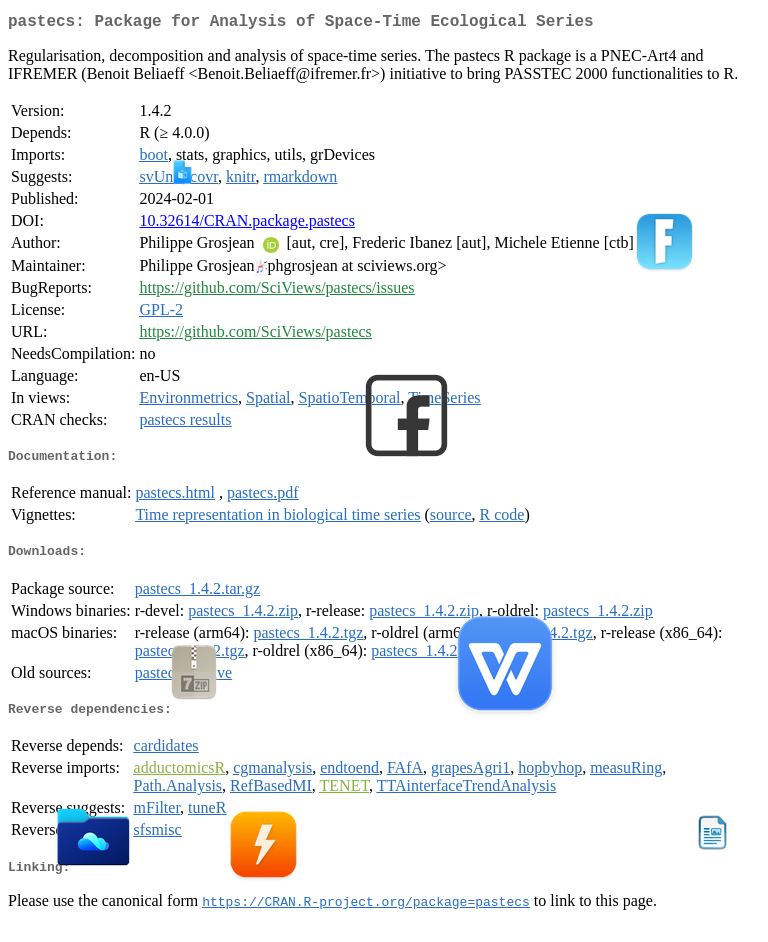 Image resolution: width=768 pixels, height=942 pixels. I want to click on libreoffice writer document template file, so click(712, 832).